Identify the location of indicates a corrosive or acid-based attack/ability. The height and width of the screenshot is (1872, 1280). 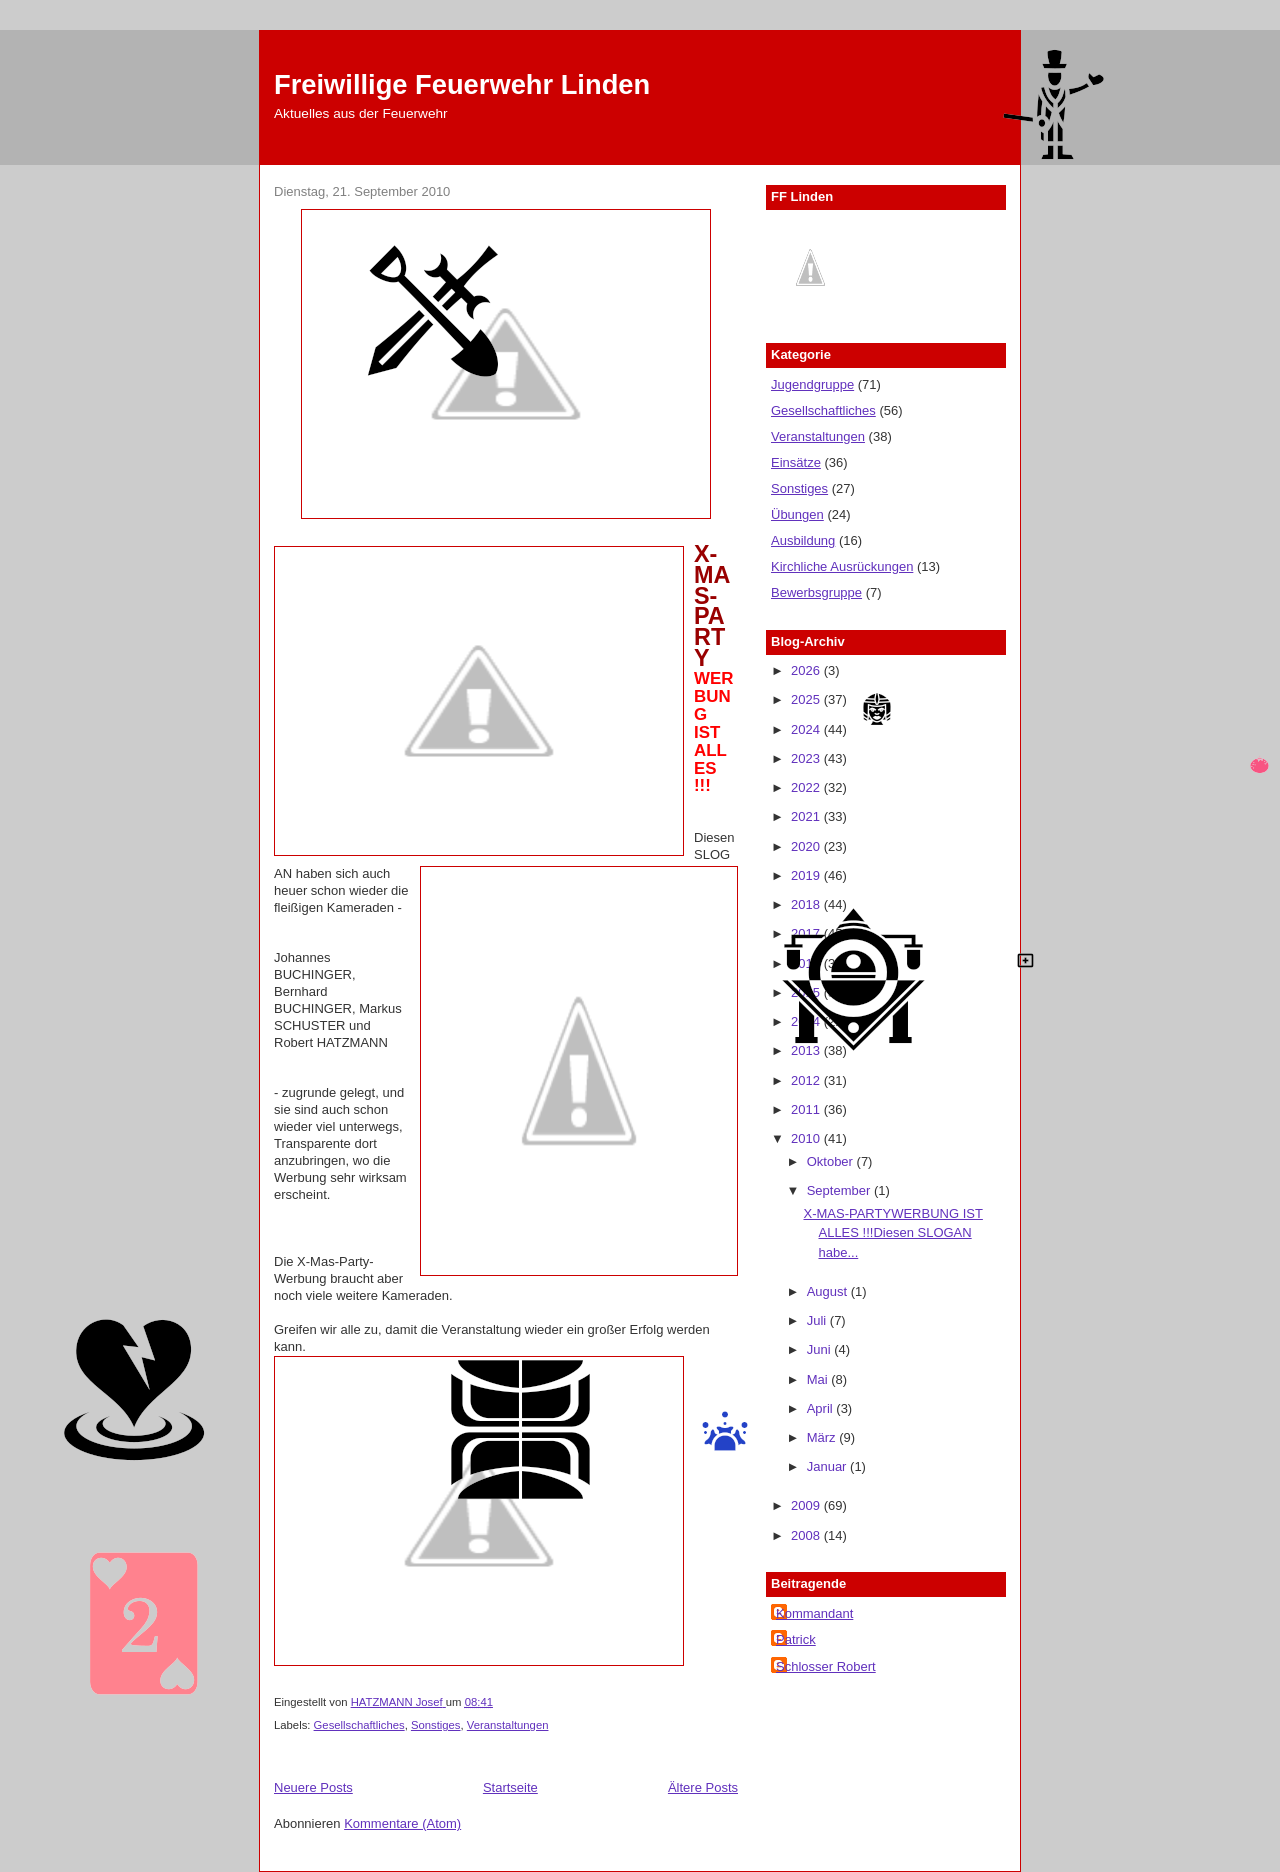
(725, 1431).